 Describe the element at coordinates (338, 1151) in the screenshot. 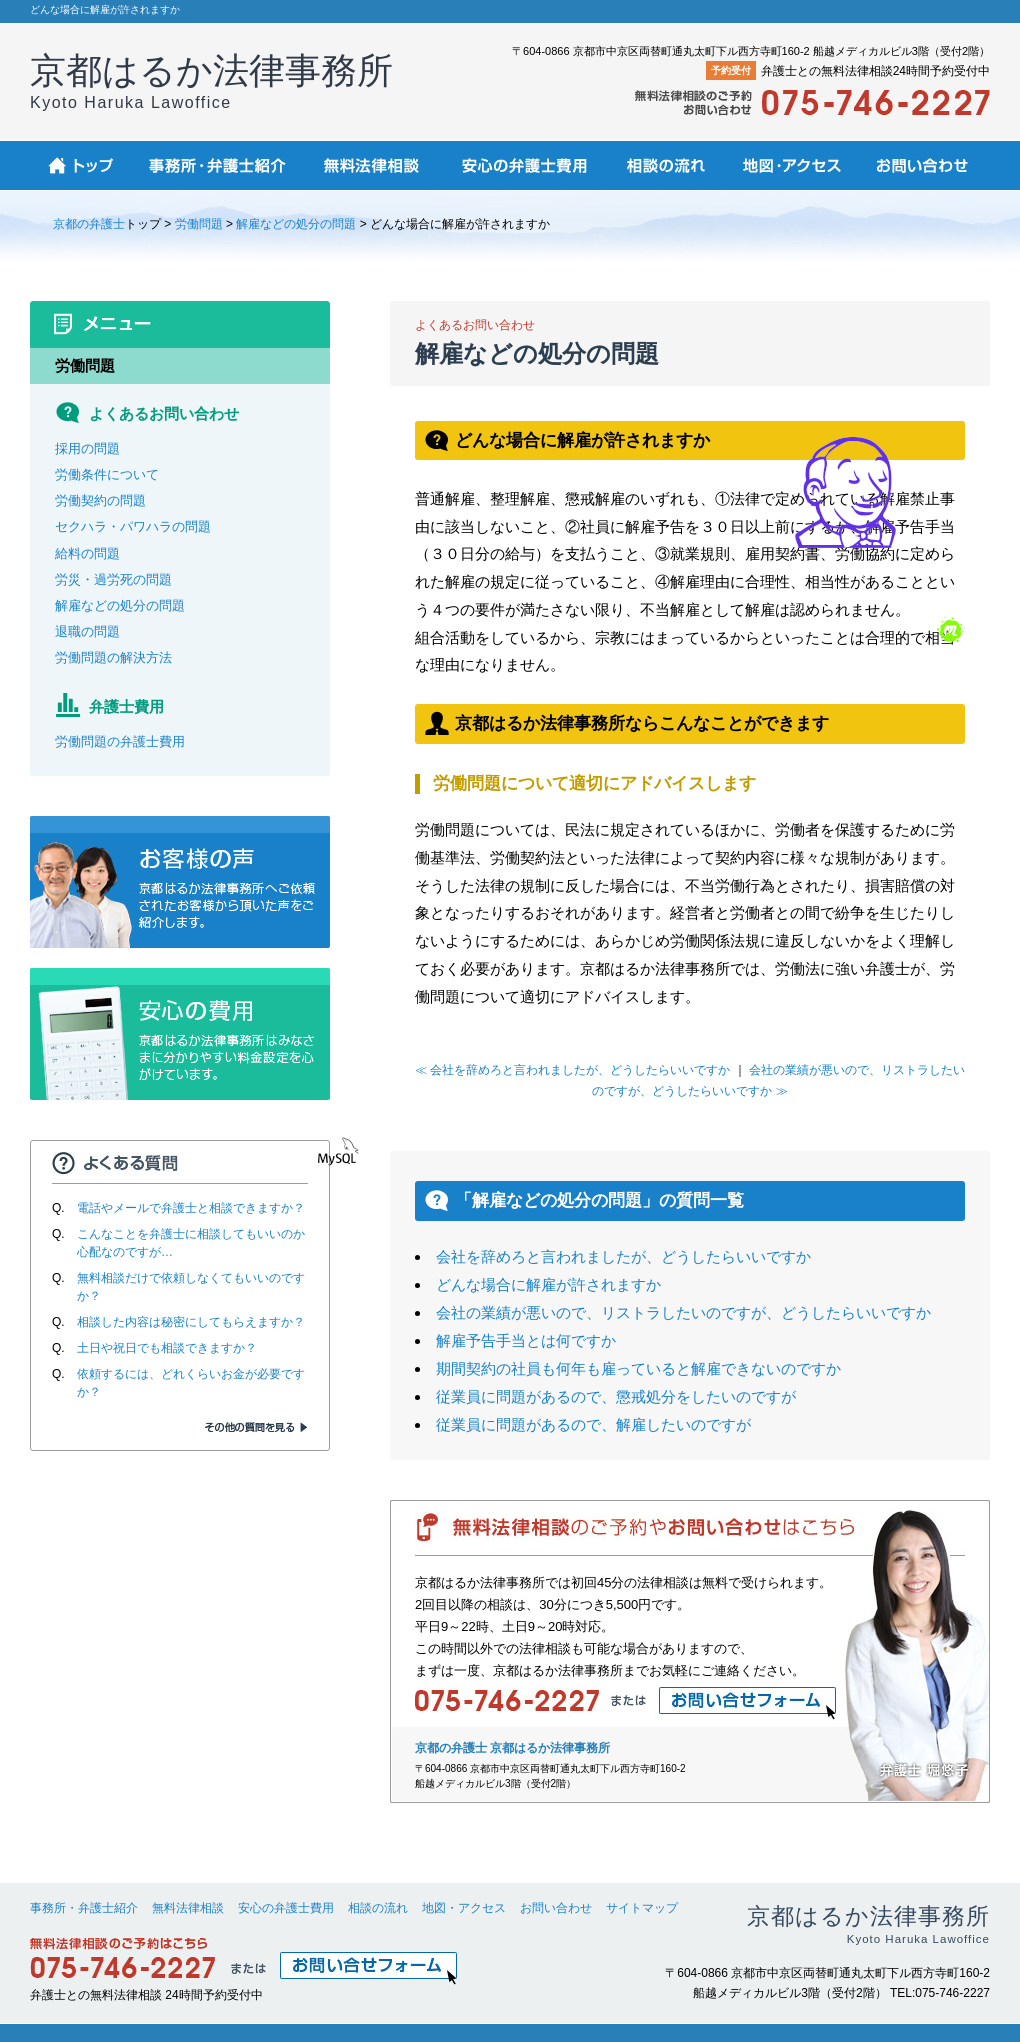

I see `MySQL database service or connection` at that location.